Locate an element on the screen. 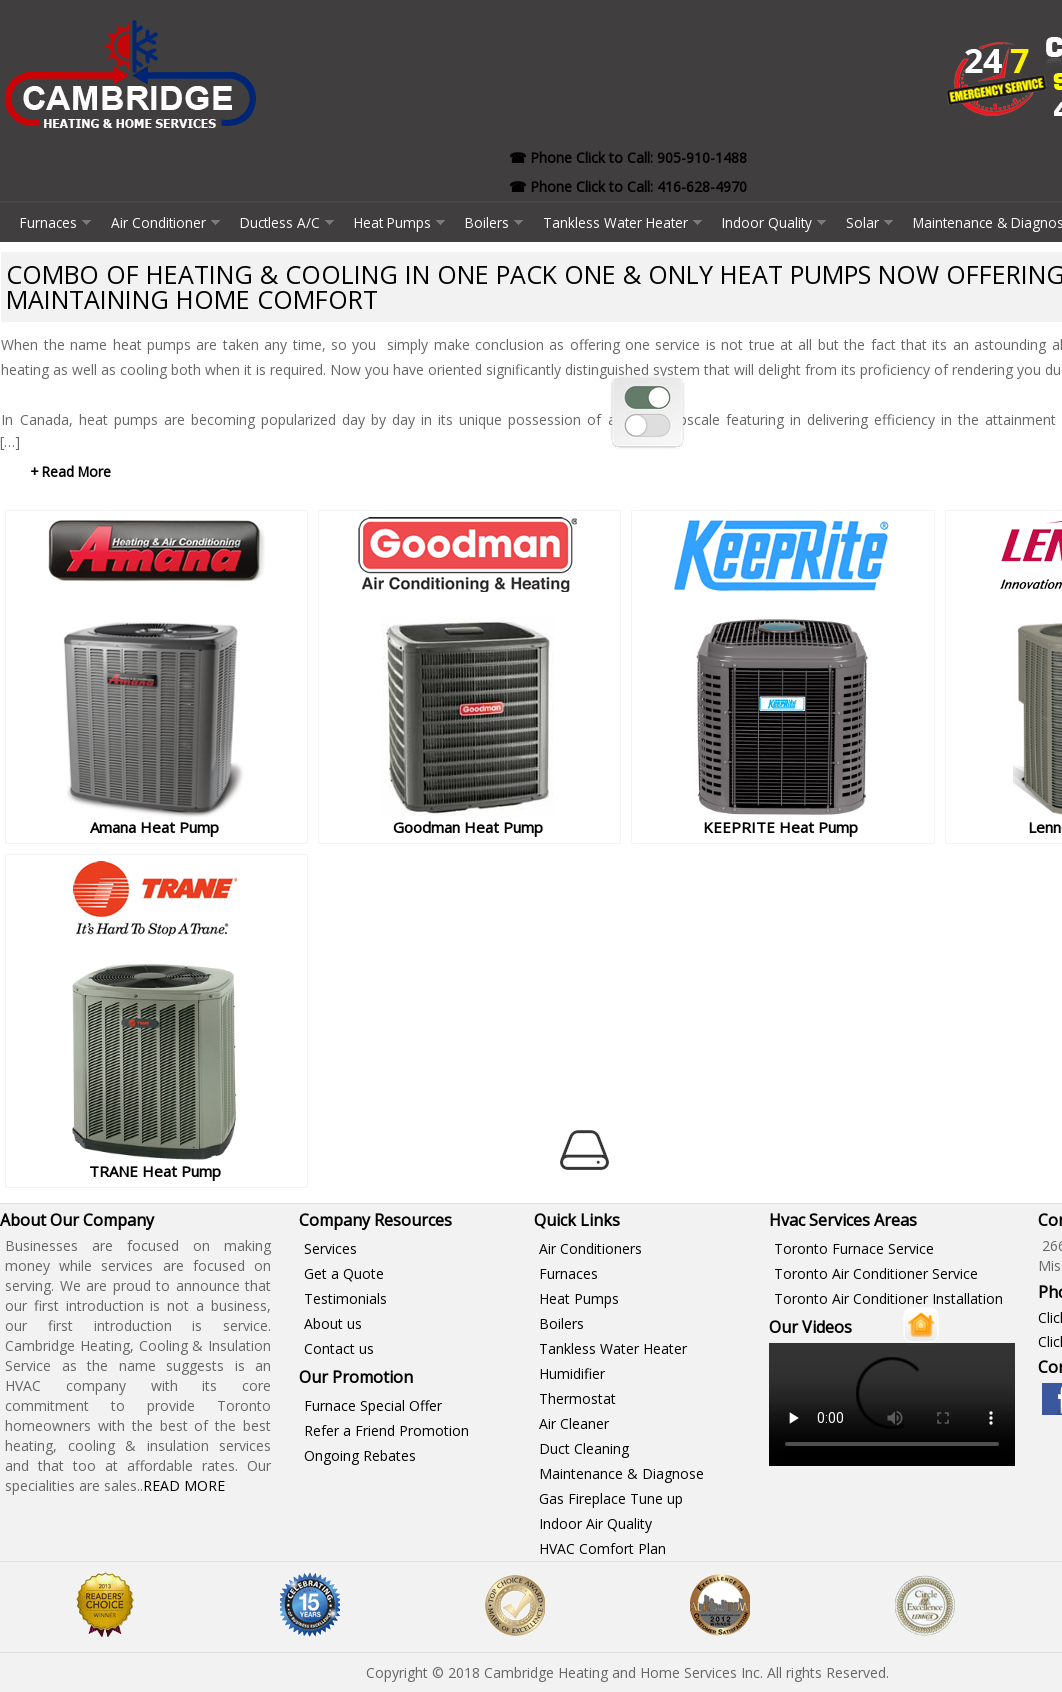 This screenshot has height=1692, width=1062. open desktop preferences or settings is located at coordinates (647, 411).